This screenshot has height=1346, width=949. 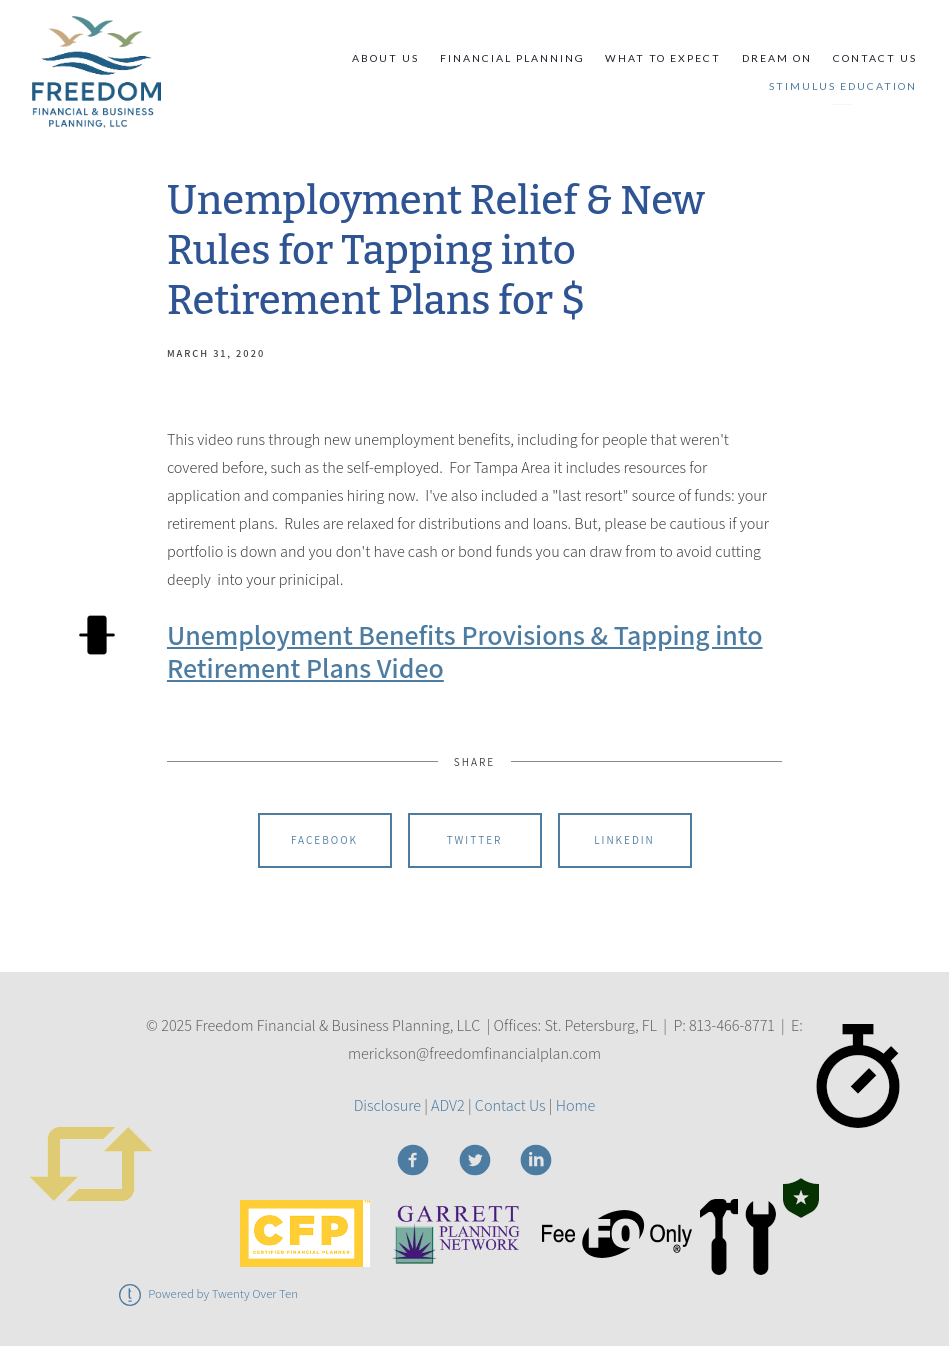 I want to click on view security or protection settings, so click(x=801, y=1198).